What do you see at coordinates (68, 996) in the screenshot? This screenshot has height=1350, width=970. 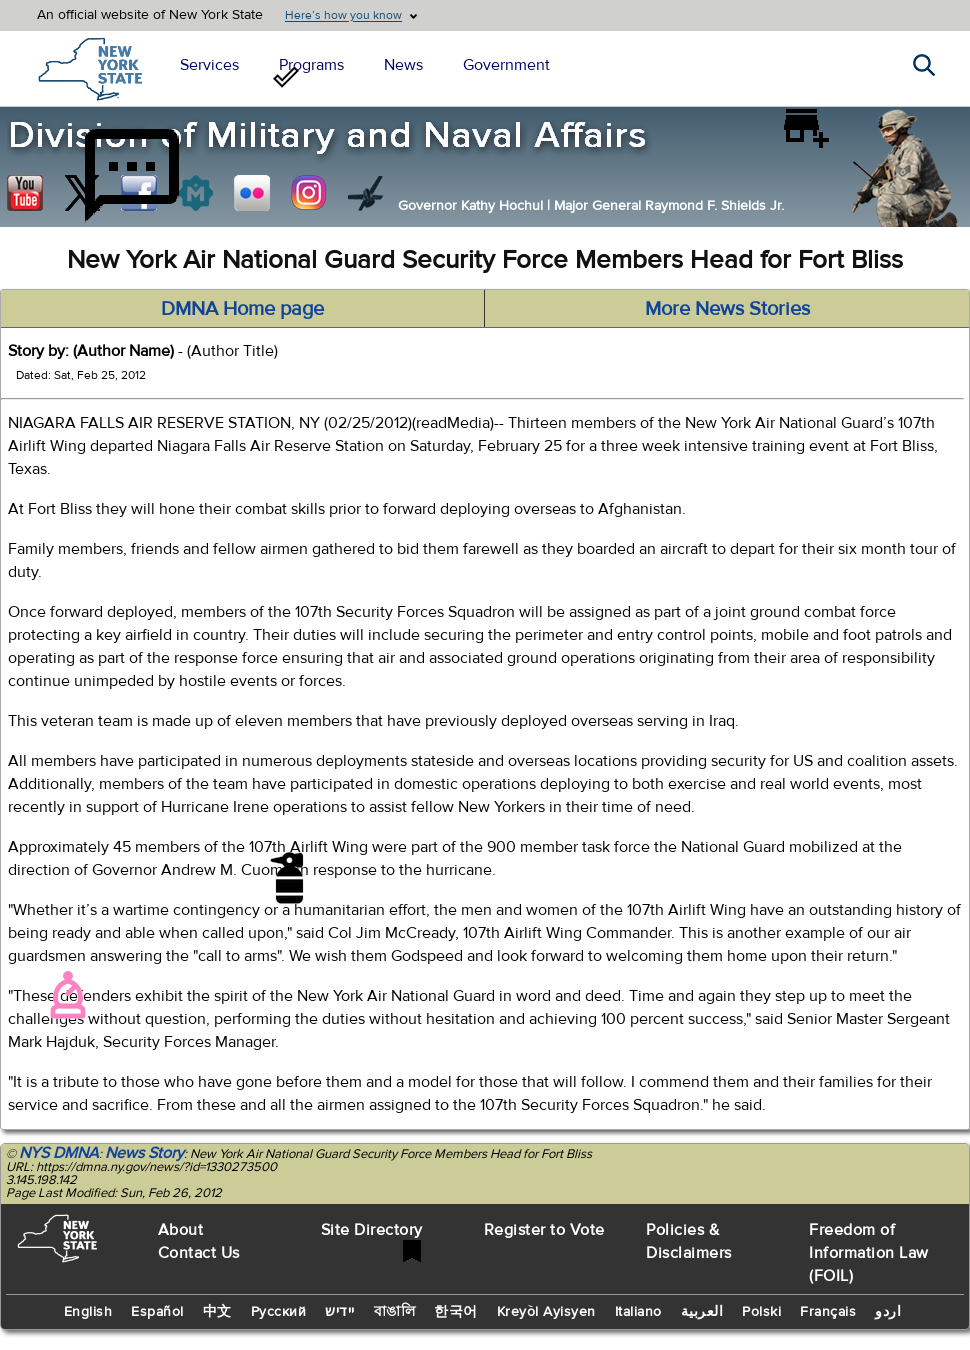 I see `play chess or access board games` at bounding box center [68, 996].